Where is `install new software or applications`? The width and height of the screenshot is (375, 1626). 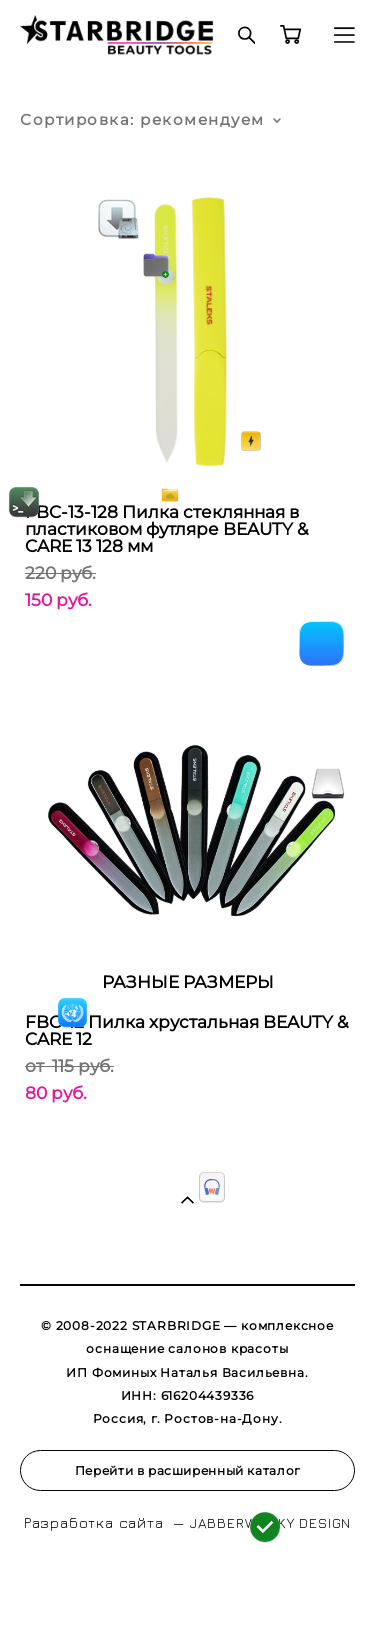 install new software or applications is located at coordinates (117, 218).